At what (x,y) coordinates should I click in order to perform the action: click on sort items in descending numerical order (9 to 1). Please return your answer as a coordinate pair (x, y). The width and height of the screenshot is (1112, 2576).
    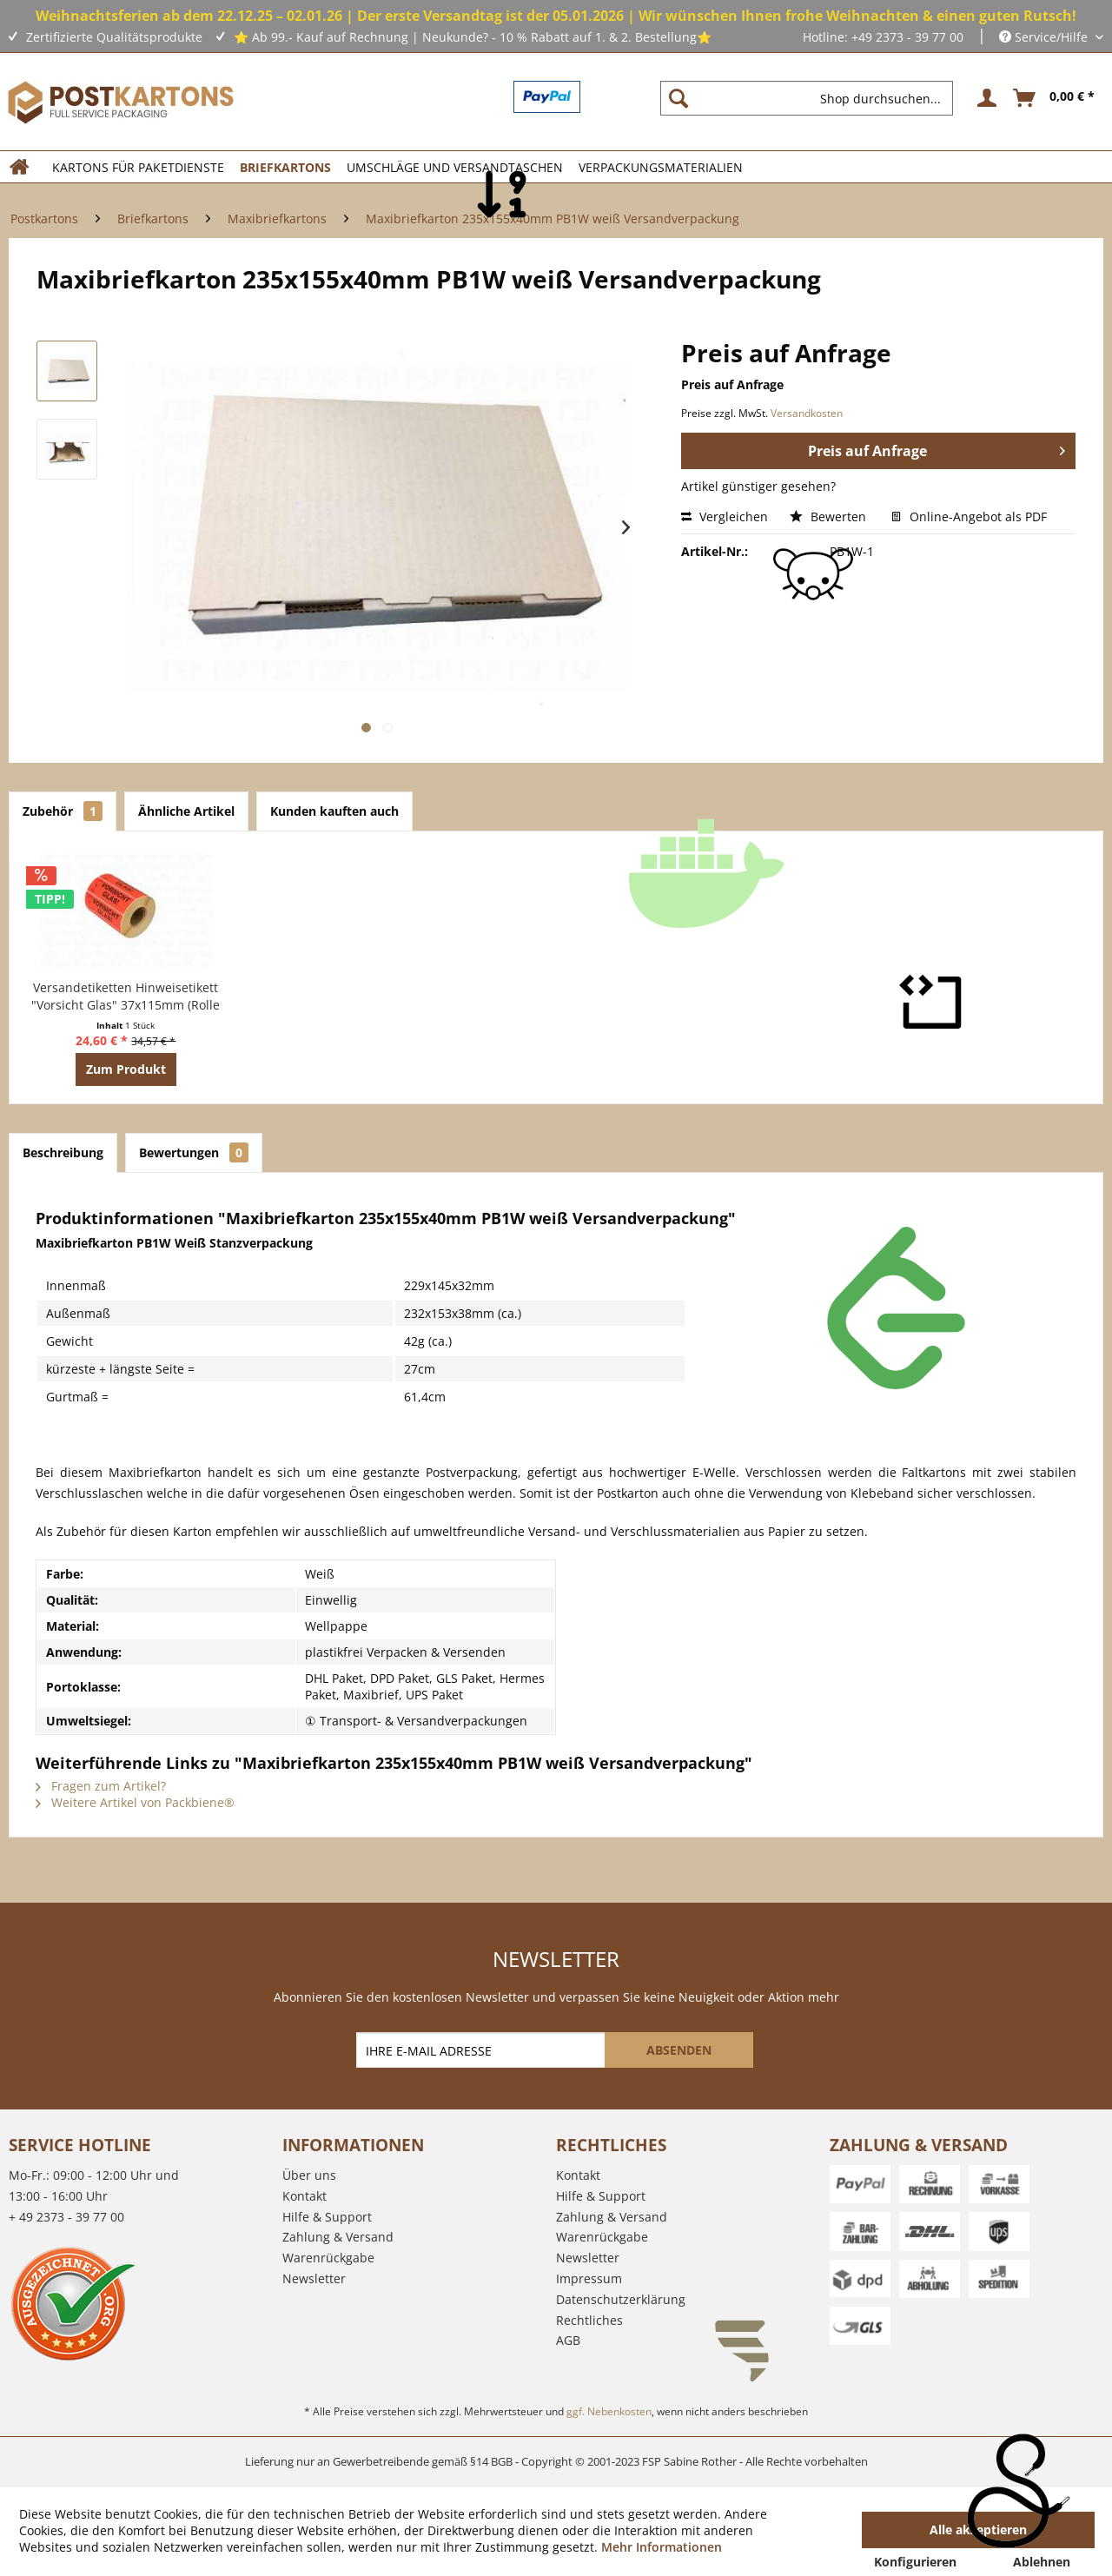
    Looking at the image, I should click on (502, 194).